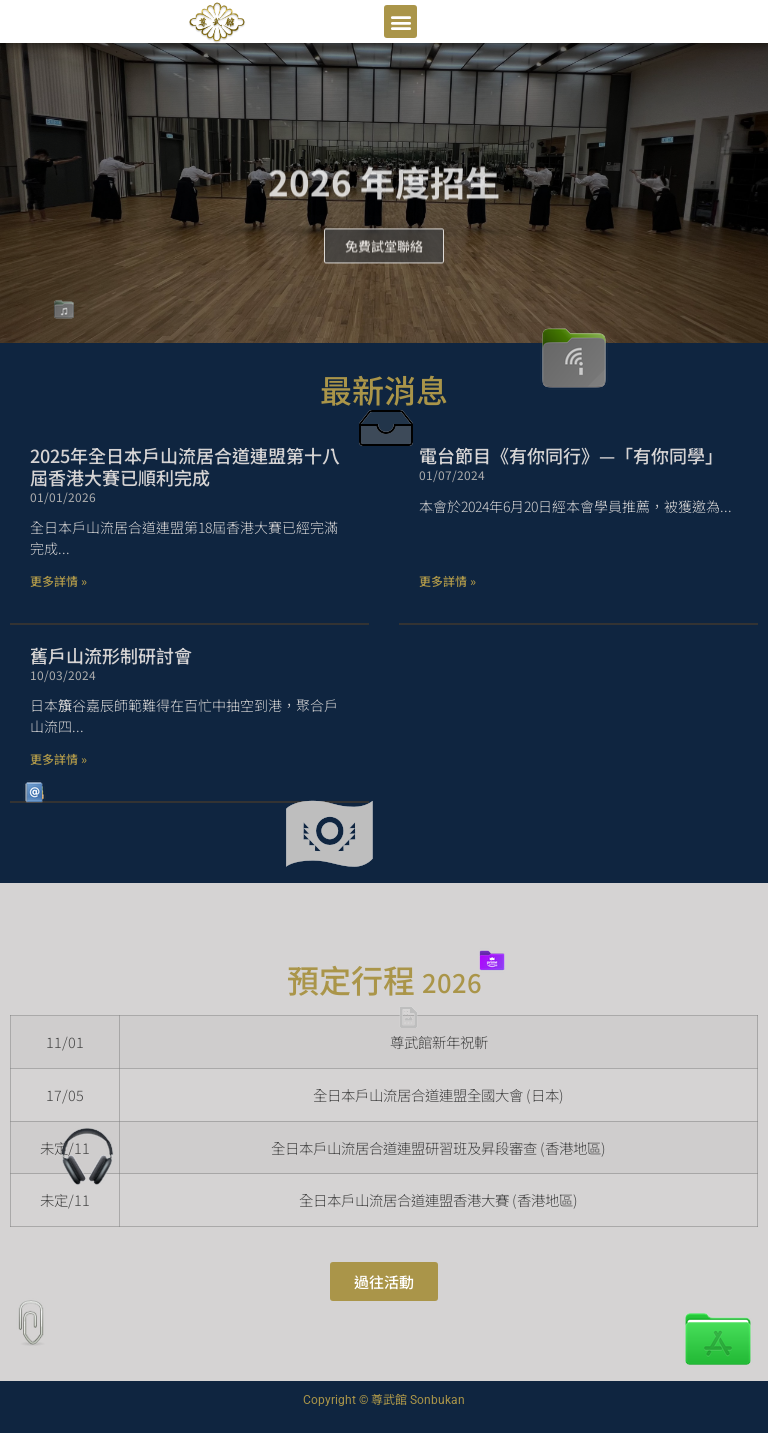  I want to click on spreadsheet file type indicator, so click(408, 1016).